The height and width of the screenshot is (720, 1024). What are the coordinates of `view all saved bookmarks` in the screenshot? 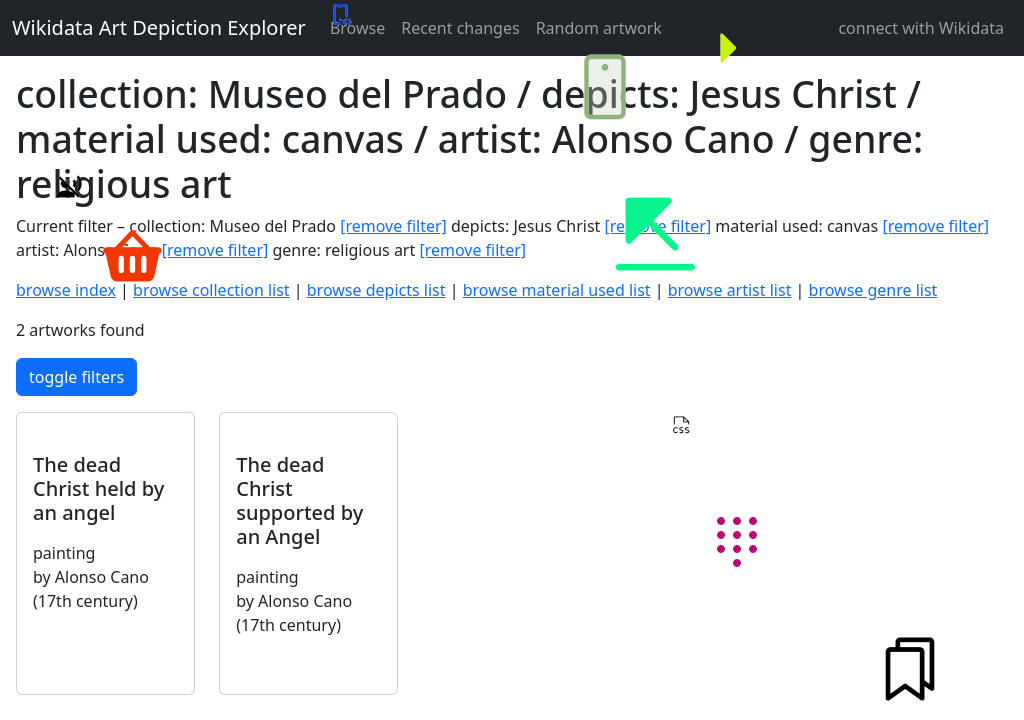 It's located at (910, 669).